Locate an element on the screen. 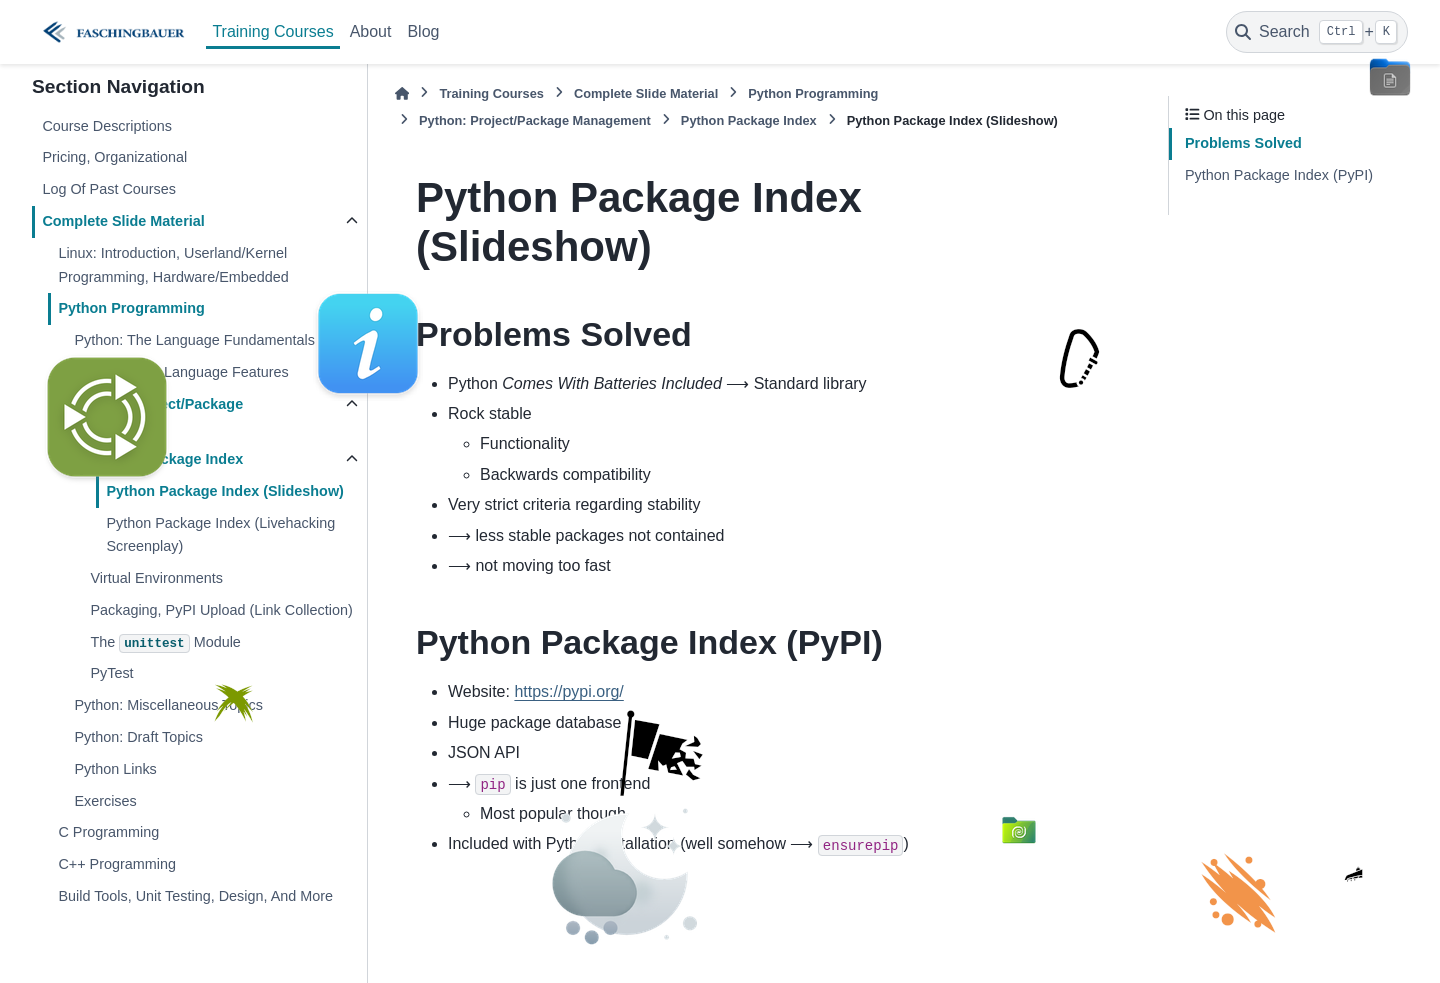 This screenshot has width=1440, height=983. indicates a defeated faction or conquered territory is located at coordinates (660, 753).